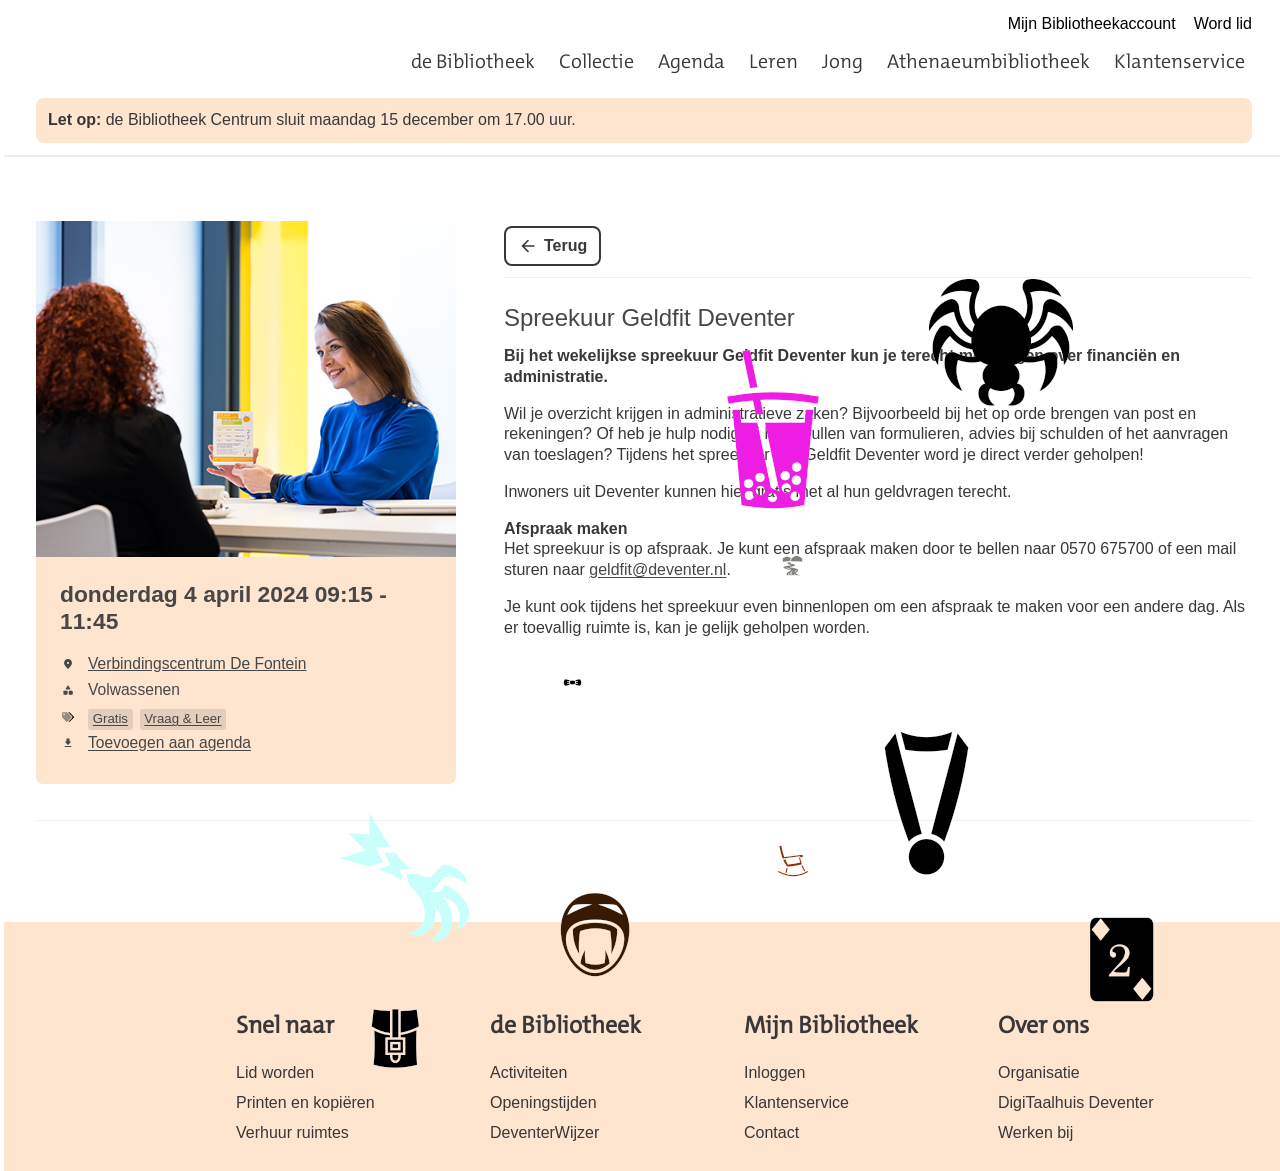  I want to click on browse furniture or home decor items, so click(793, 861).